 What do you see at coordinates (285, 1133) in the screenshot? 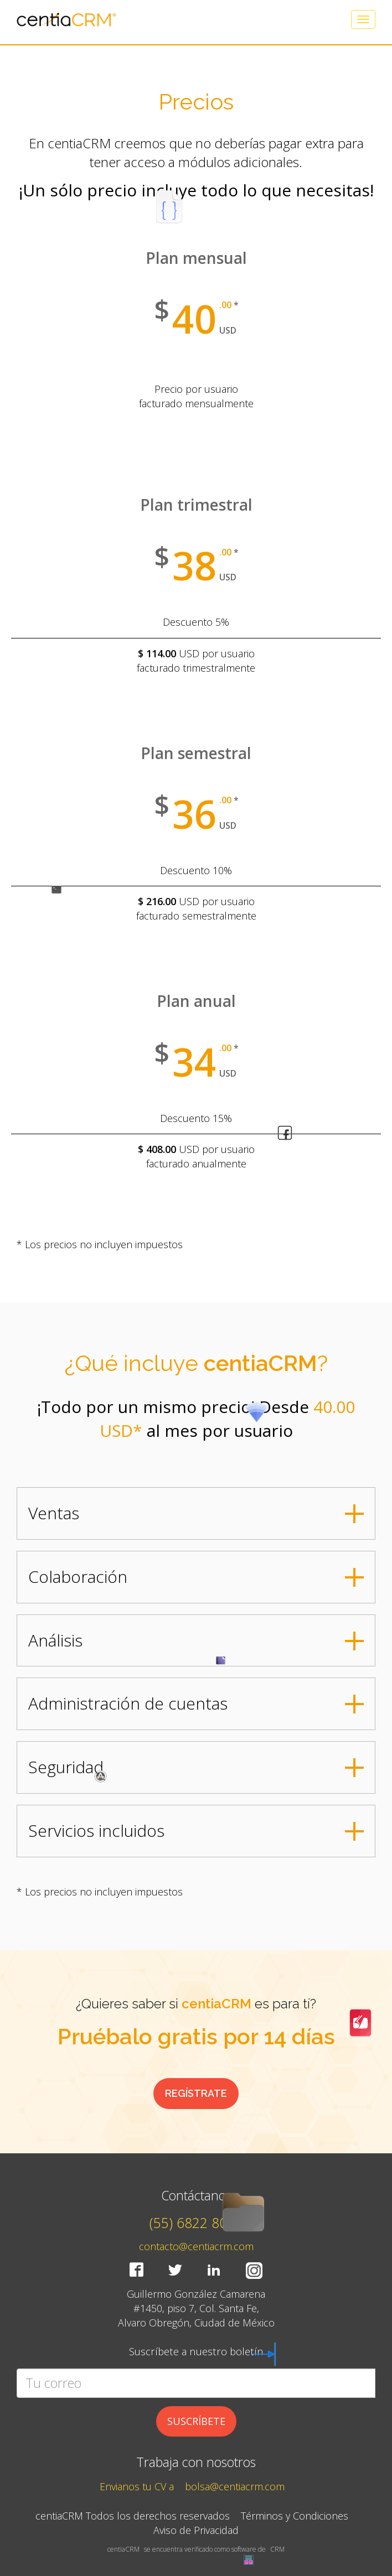
I see `connect your Facebook account` at bounding box center [285, 1133].